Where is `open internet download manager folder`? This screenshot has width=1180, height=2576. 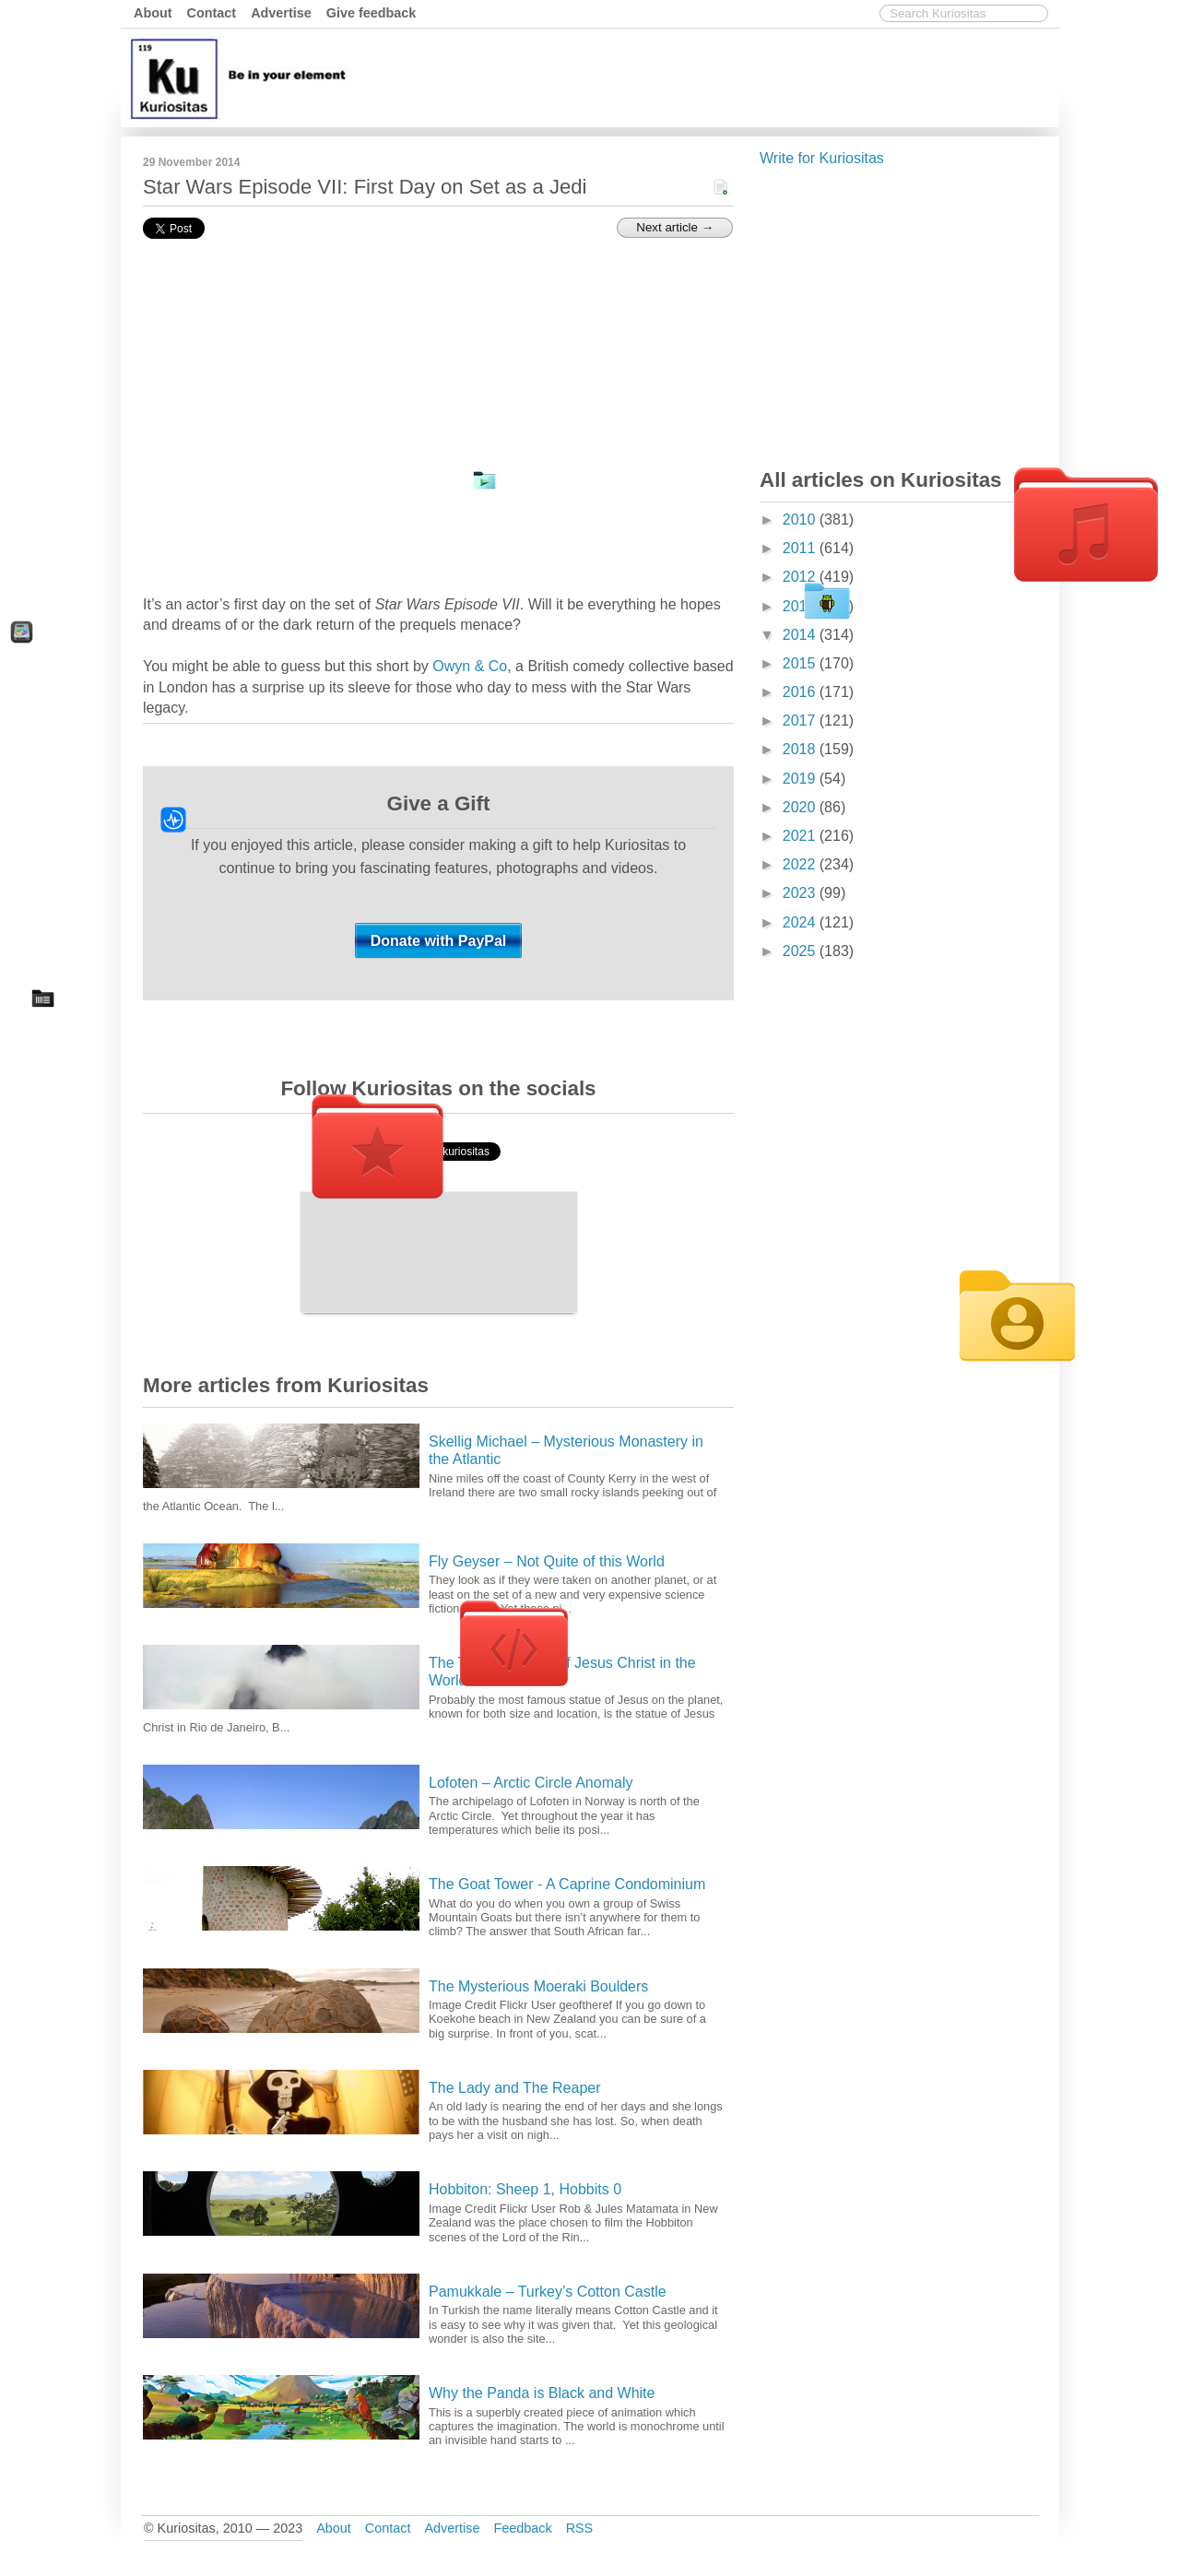
open internet download manager folder is located at coordinates (484, 480).